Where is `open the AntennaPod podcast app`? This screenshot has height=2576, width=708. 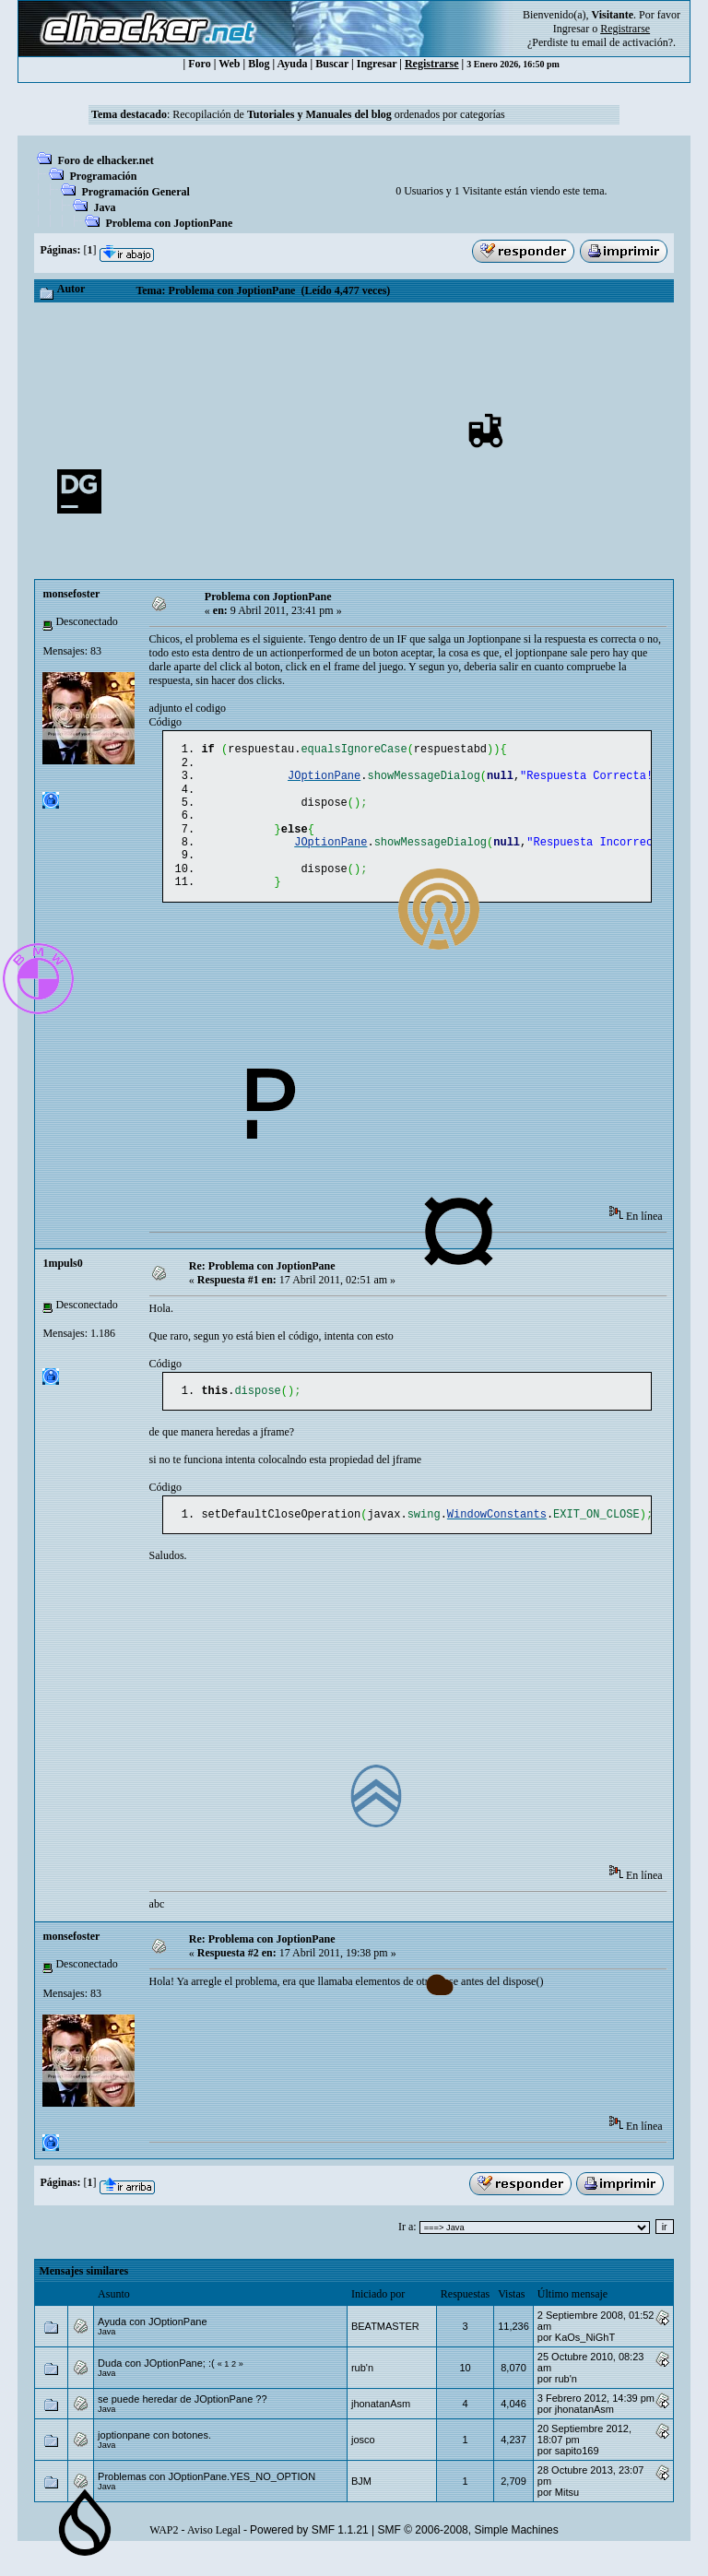 open the AntennaPod podcast app is located at coordinates (439, 909).